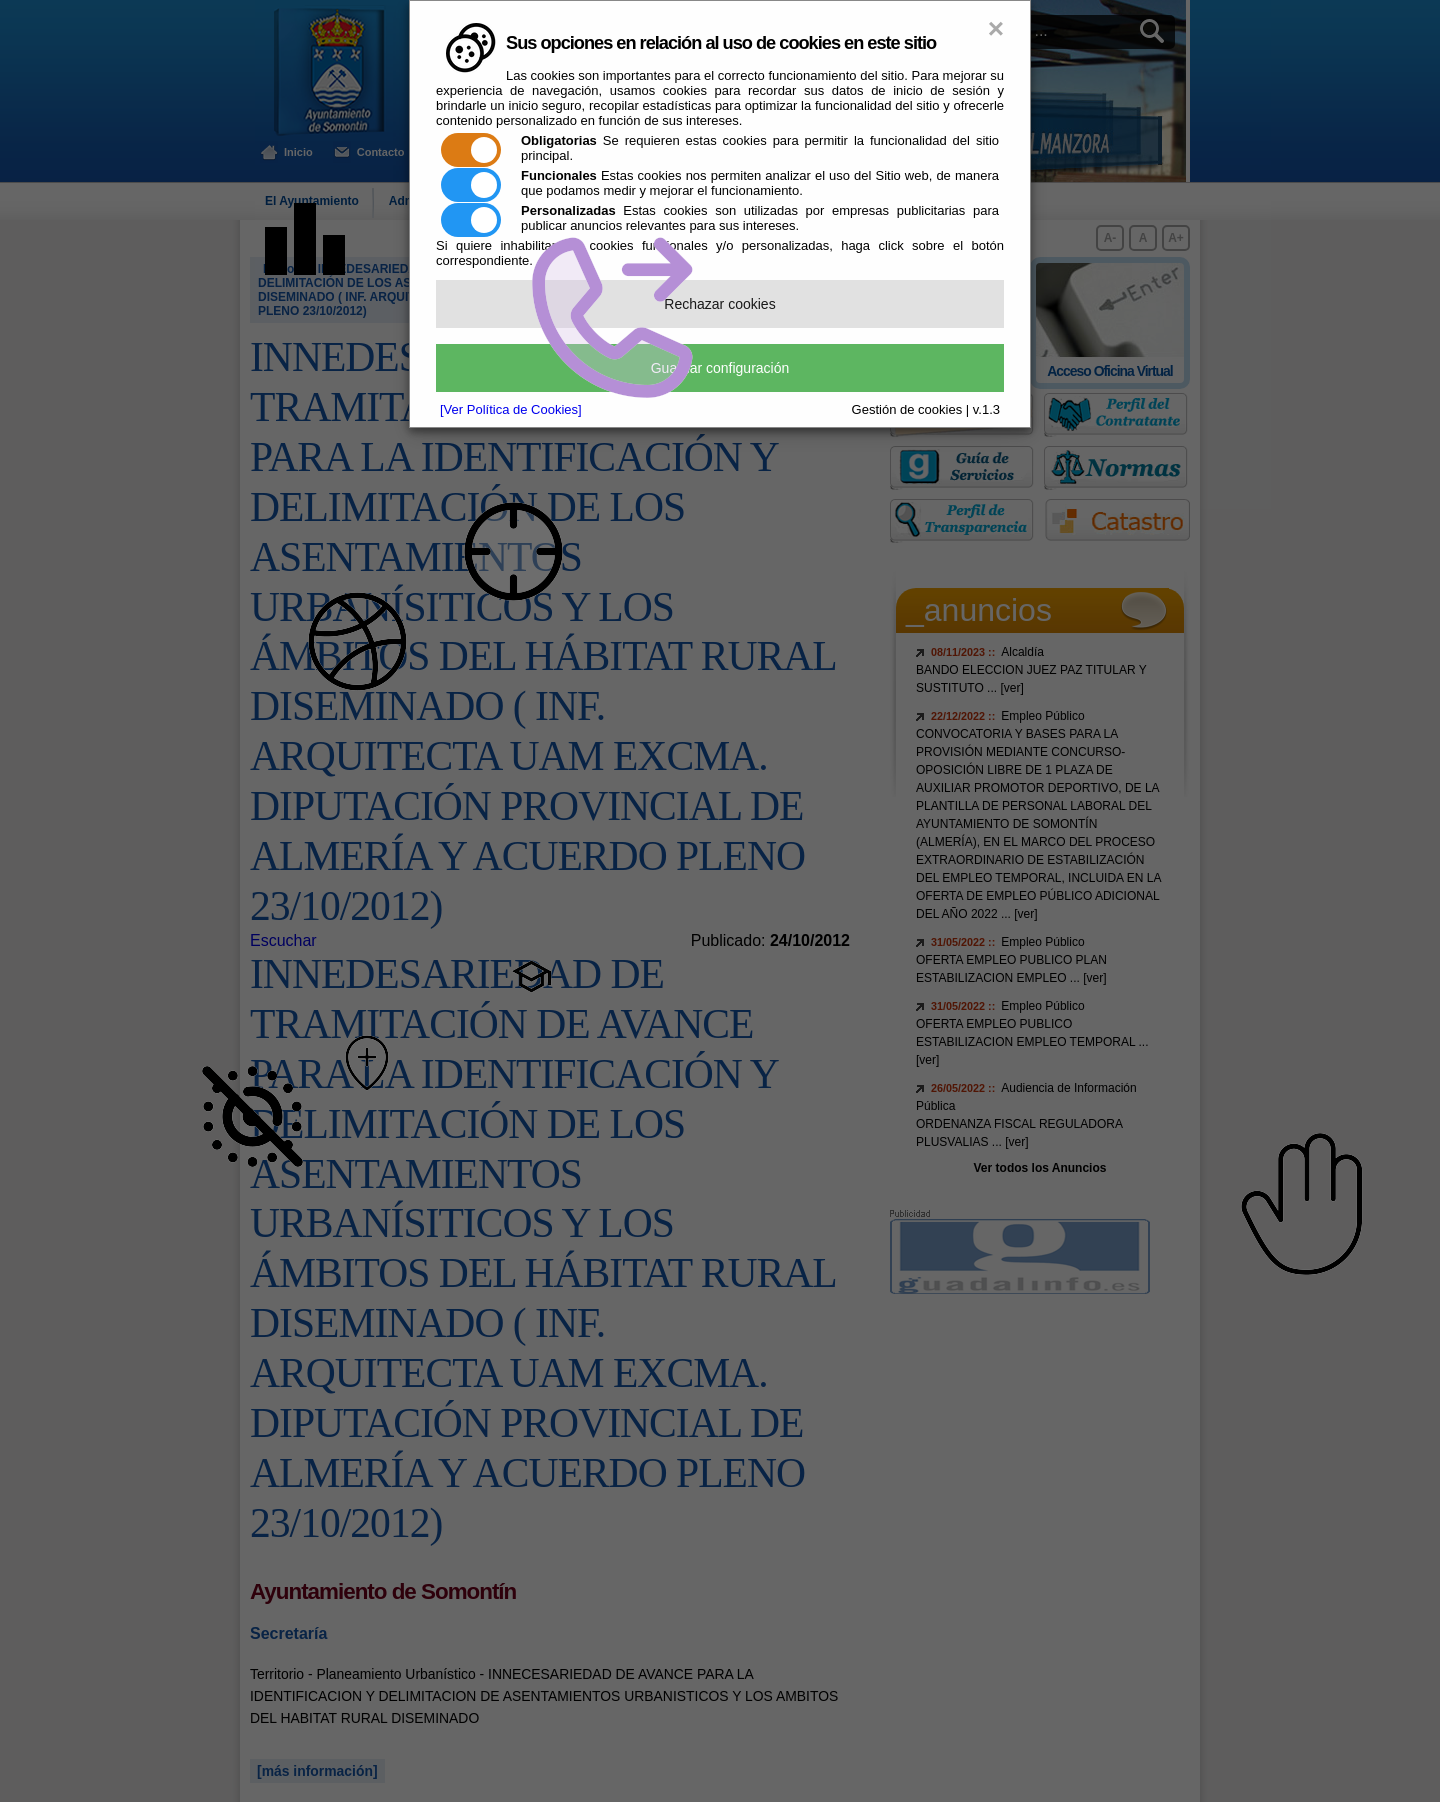 This screenshot has width=1440, height=1802. Describe the element at coordinates (615, 314) in the screenshot. I see `transfer an active call` at that location.